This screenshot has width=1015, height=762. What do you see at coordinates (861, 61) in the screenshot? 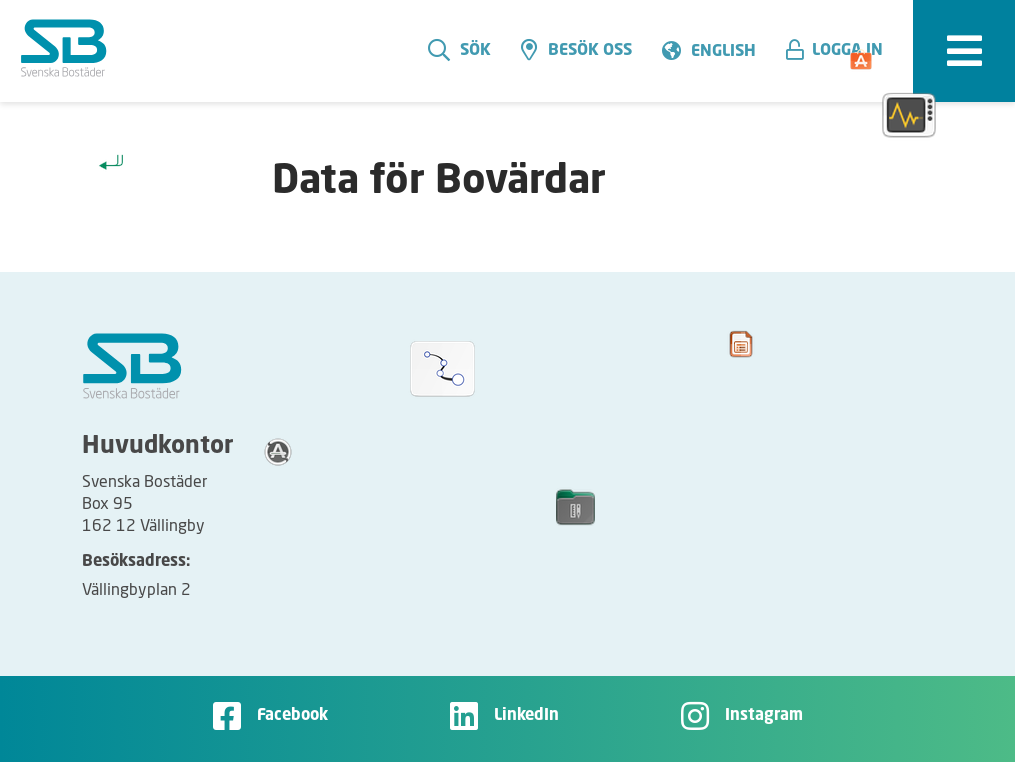
I see `open the software center to browse and install apps` at bounding box center [861, 61].